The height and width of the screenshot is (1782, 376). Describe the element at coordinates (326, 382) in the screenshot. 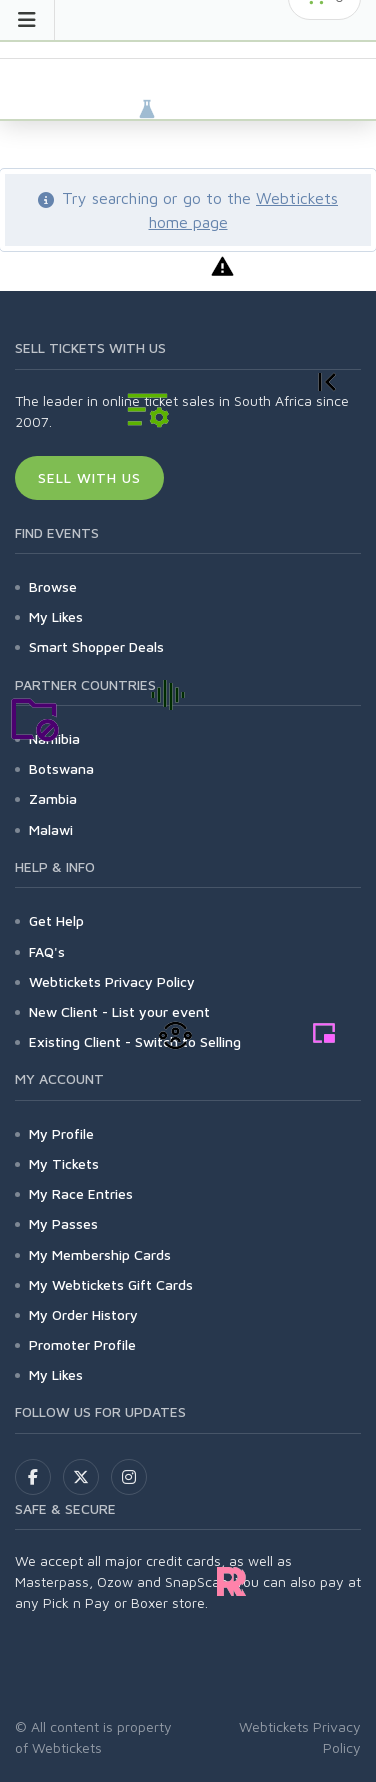

I see `skip to previous track` at that location.